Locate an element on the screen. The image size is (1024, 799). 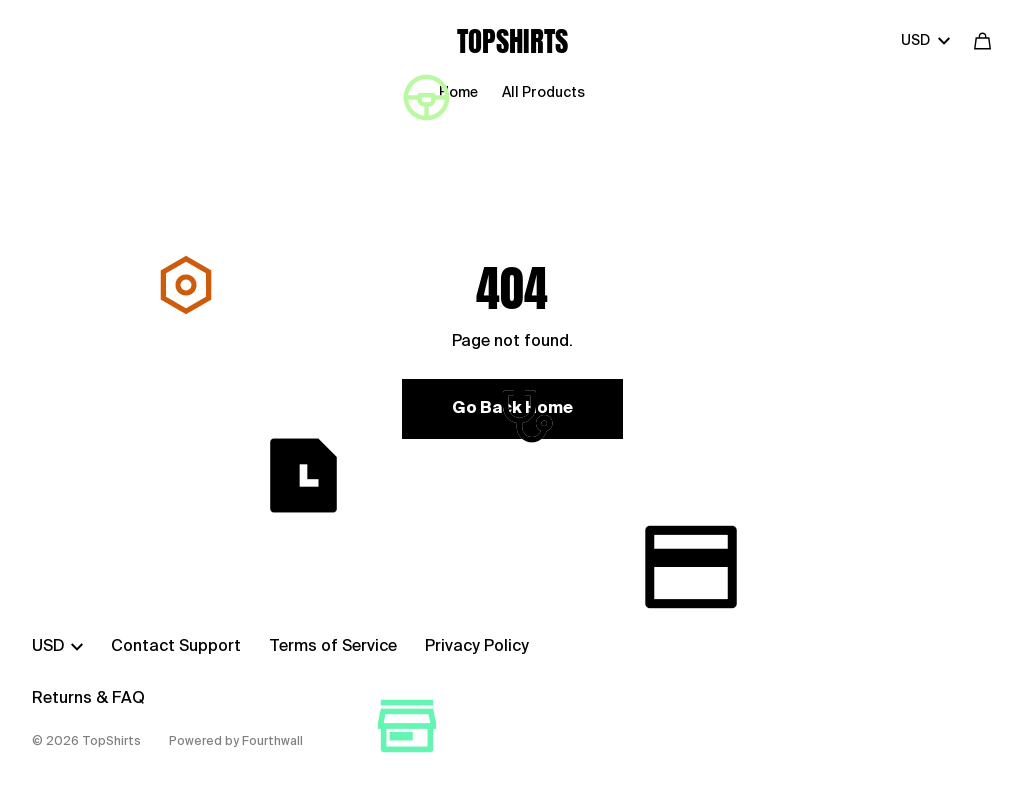
view file version history is located at coordinates (303, 475).